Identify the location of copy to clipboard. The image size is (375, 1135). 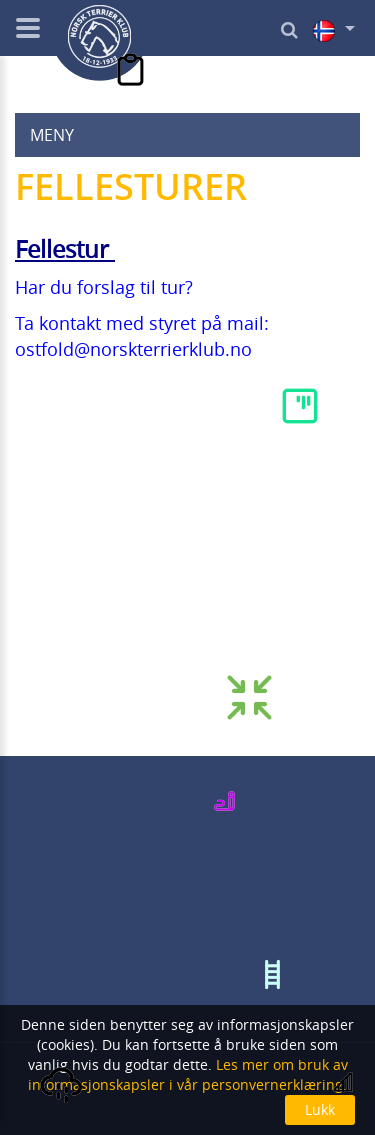
(130, 69).